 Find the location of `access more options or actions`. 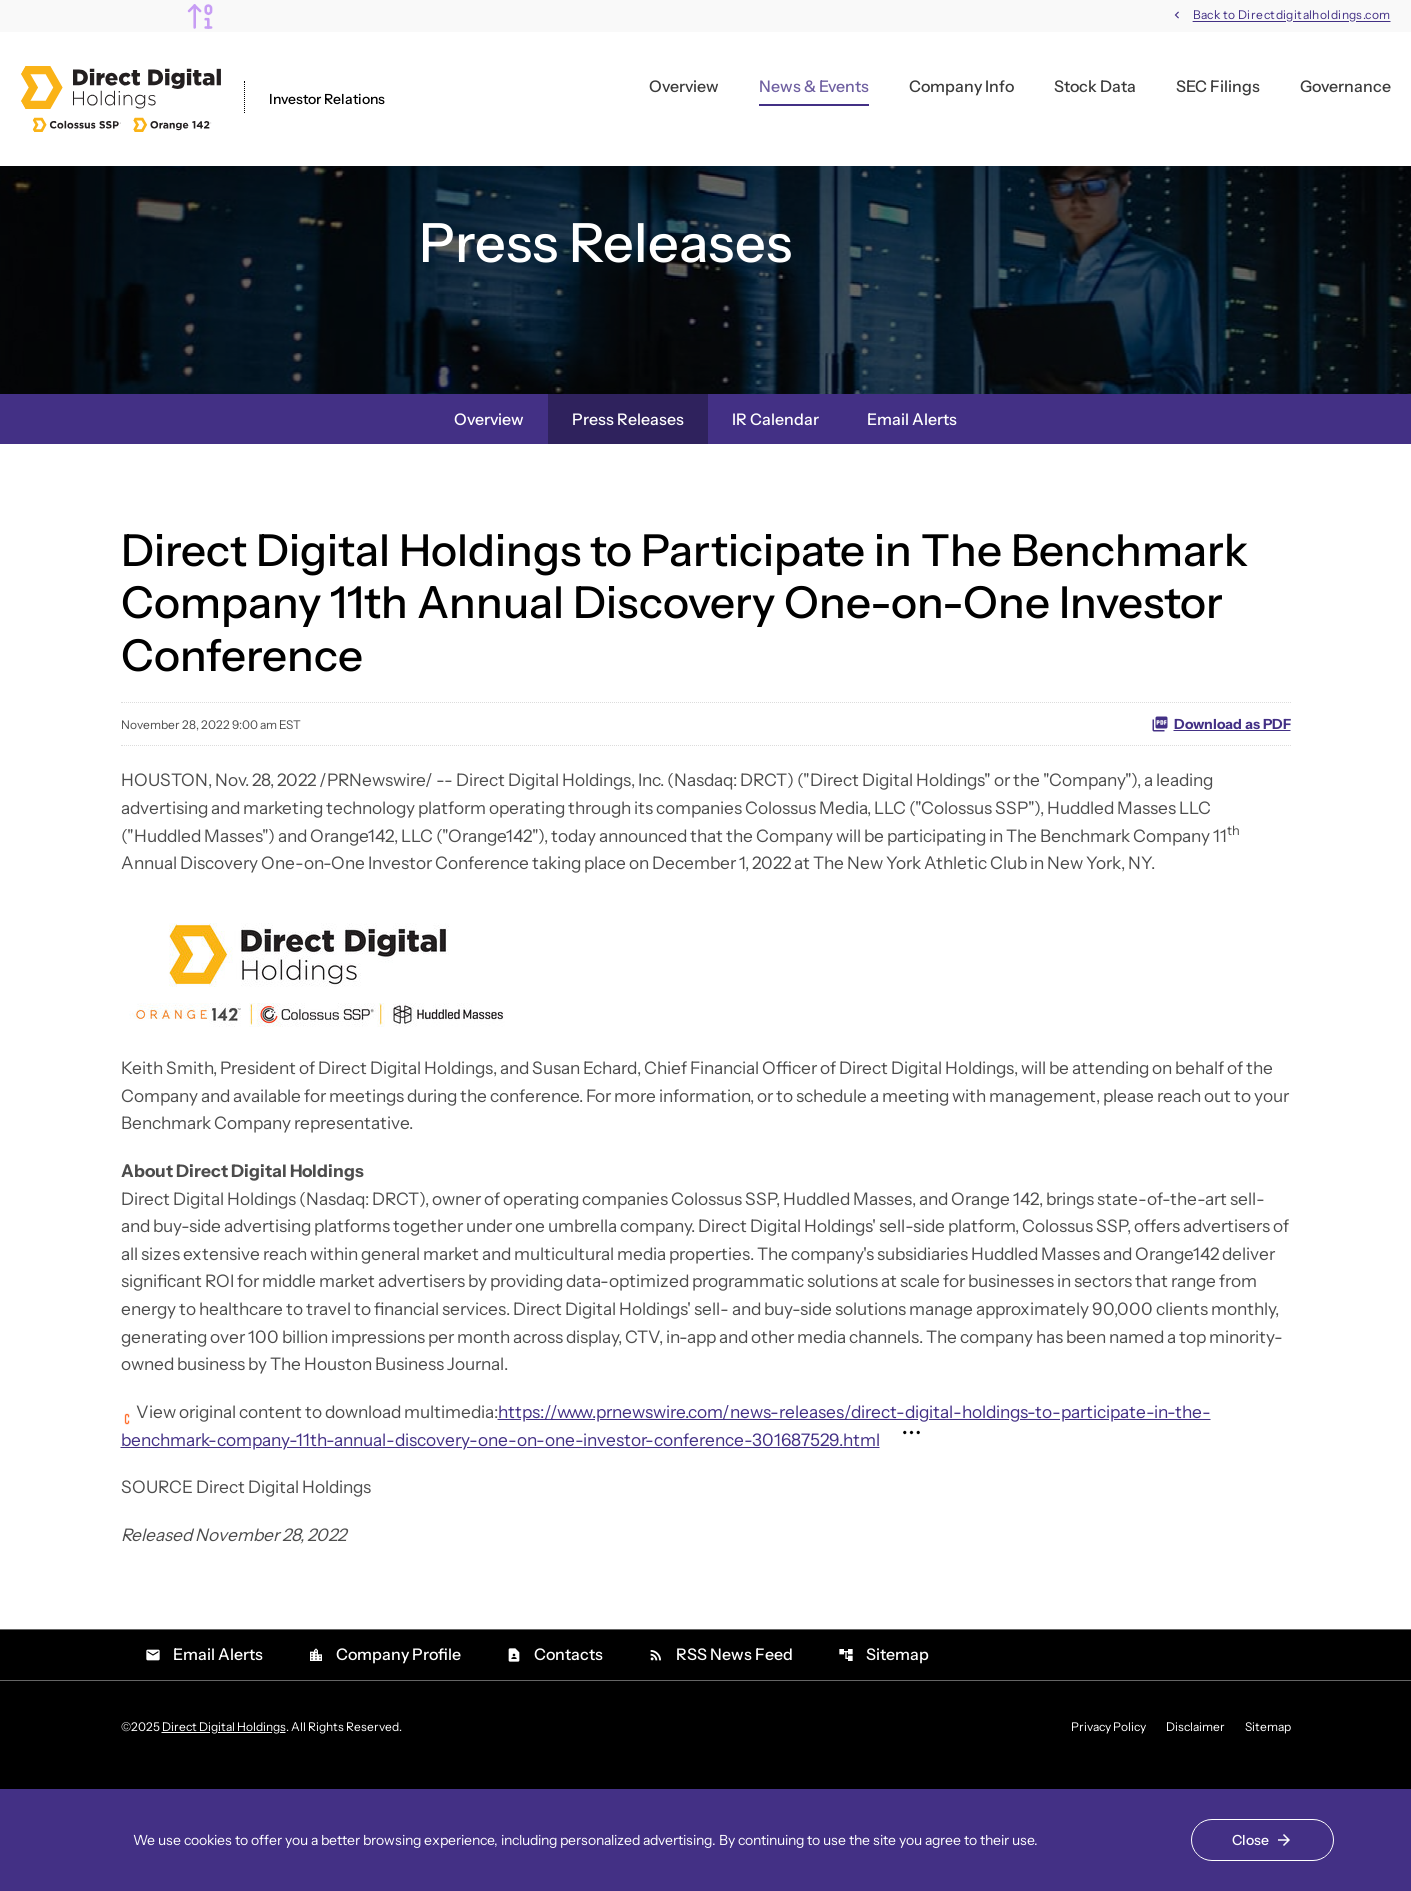

access more options or actions is located at coordinates (911, 1432).